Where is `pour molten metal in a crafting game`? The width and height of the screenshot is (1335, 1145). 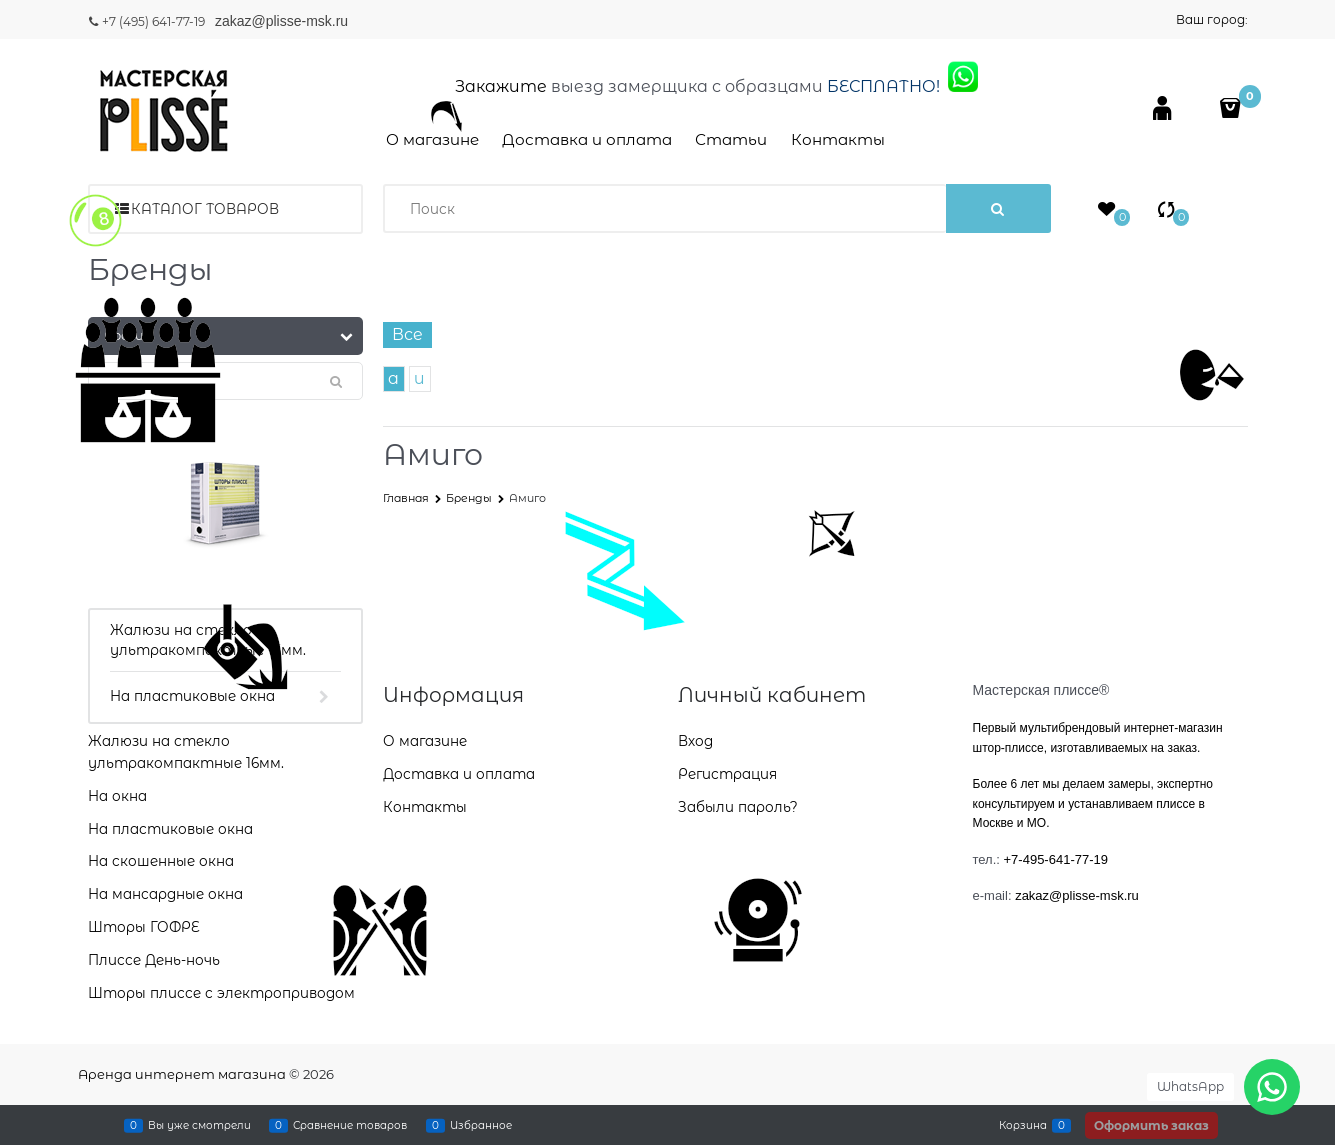 pour molten metal in a crafting game is located at coordinates (244, 646).